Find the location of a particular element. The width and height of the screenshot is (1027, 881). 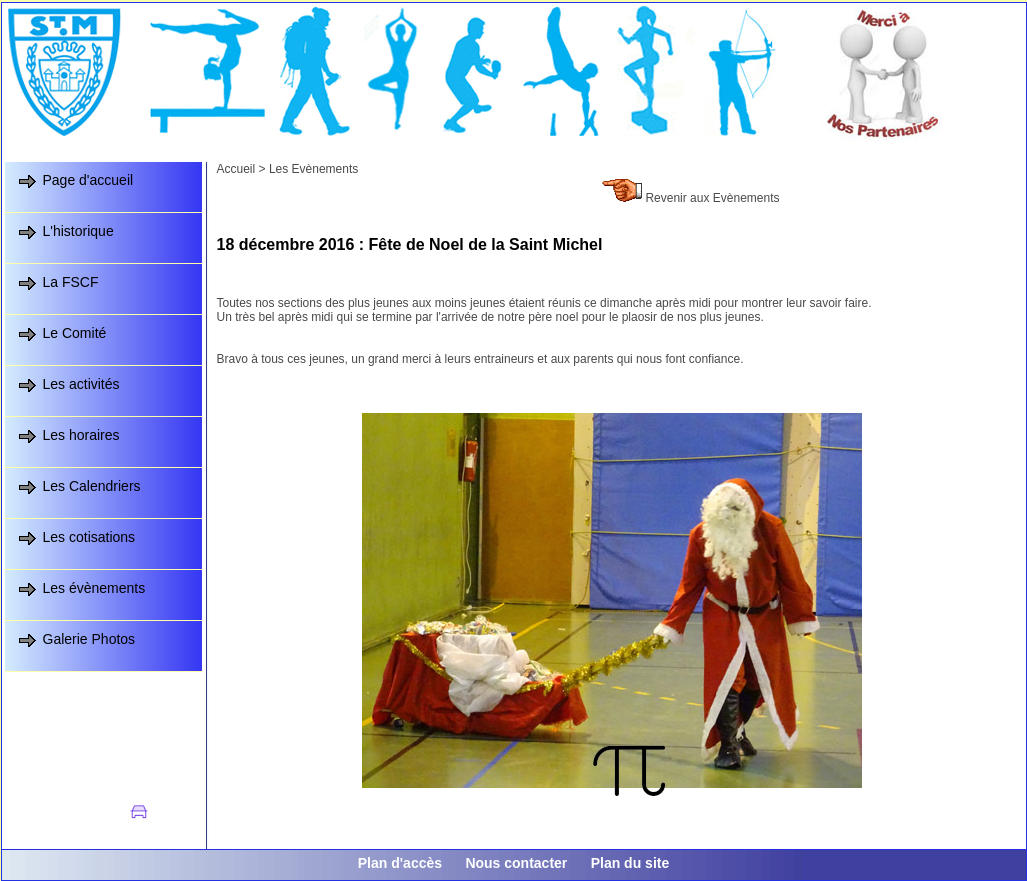

access mathematical or scientific calculator functions is located at coordinates (630, 769).